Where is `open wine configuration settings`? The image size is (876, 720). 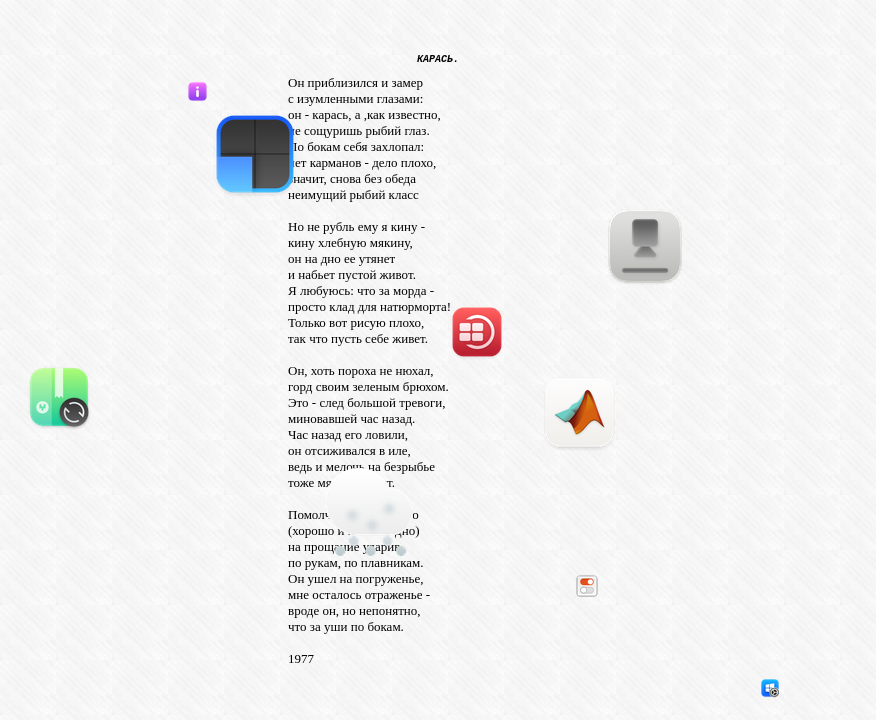 open wine configuration settings is located at coordinates (770, 688).